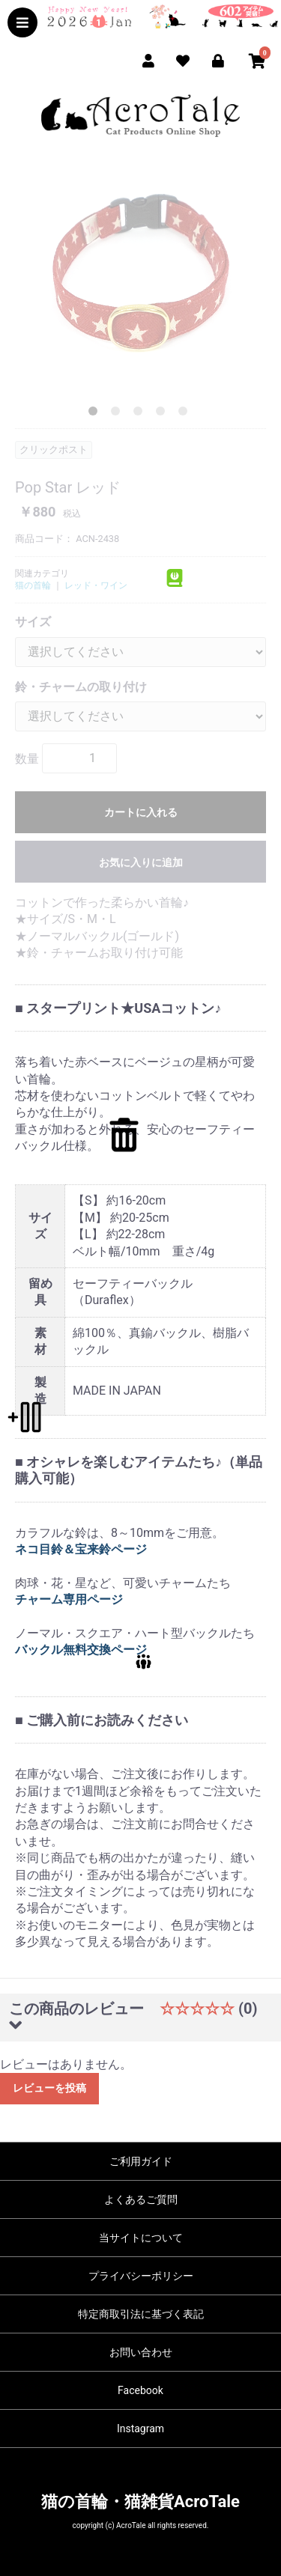  I want to click on access the jedi archive or journal, so click(175, 578).